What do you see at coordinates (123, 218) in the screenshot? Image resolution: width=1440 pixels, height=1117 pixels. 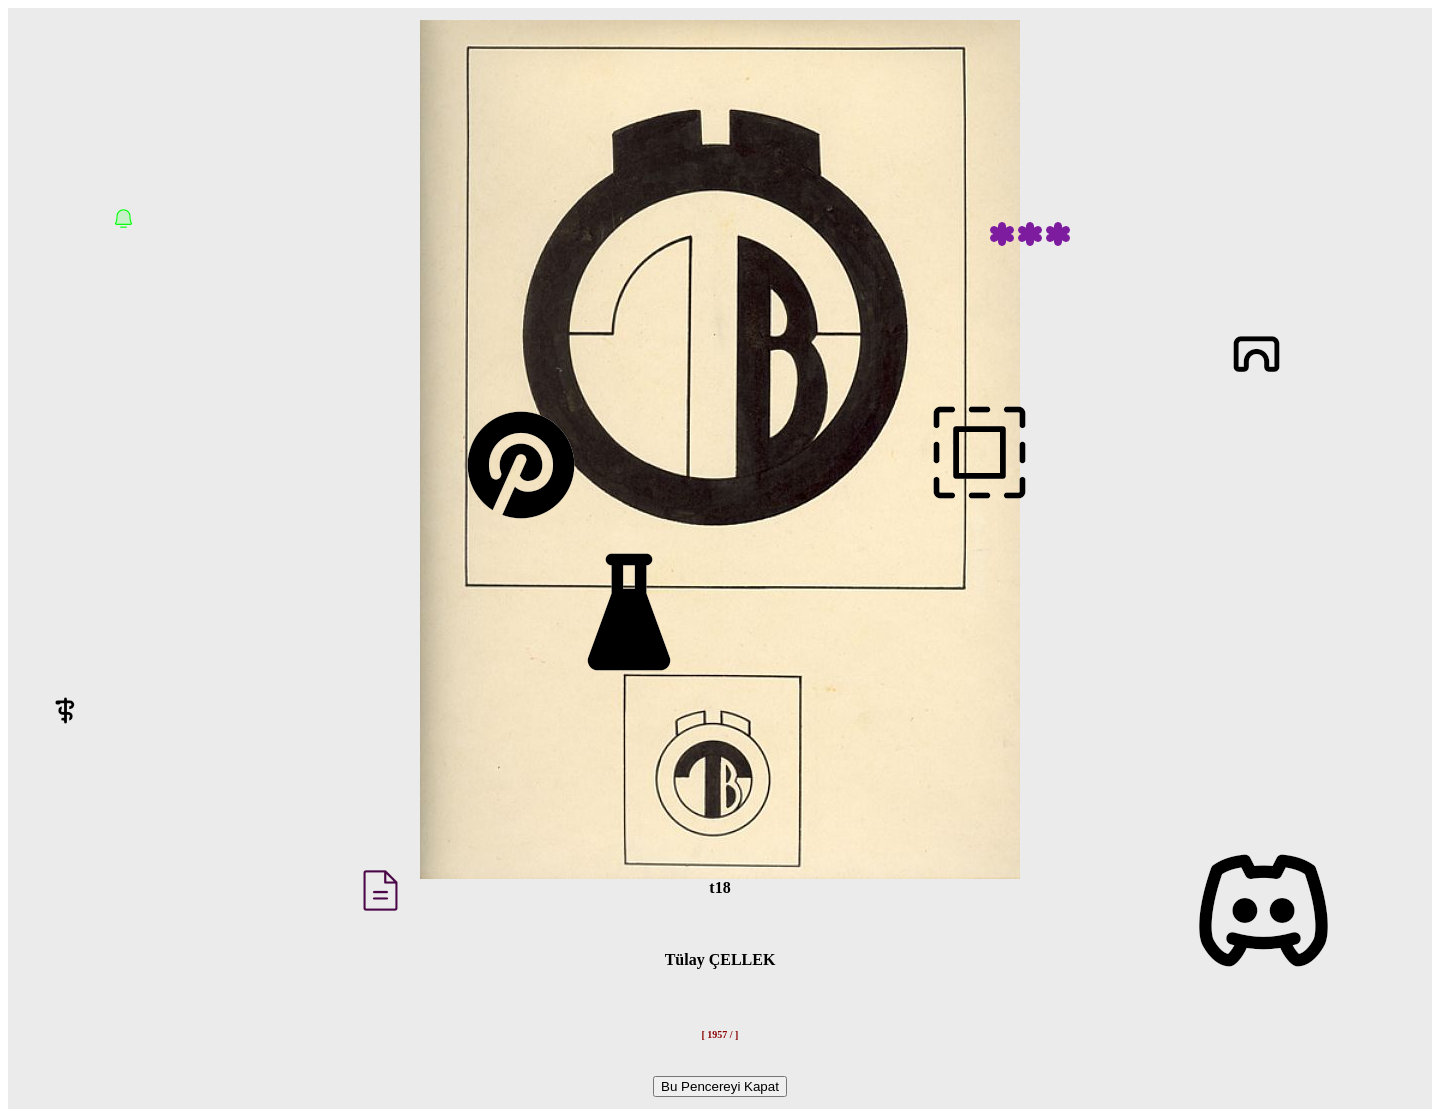 I see `view notifications` at bounding box center [123, 218].